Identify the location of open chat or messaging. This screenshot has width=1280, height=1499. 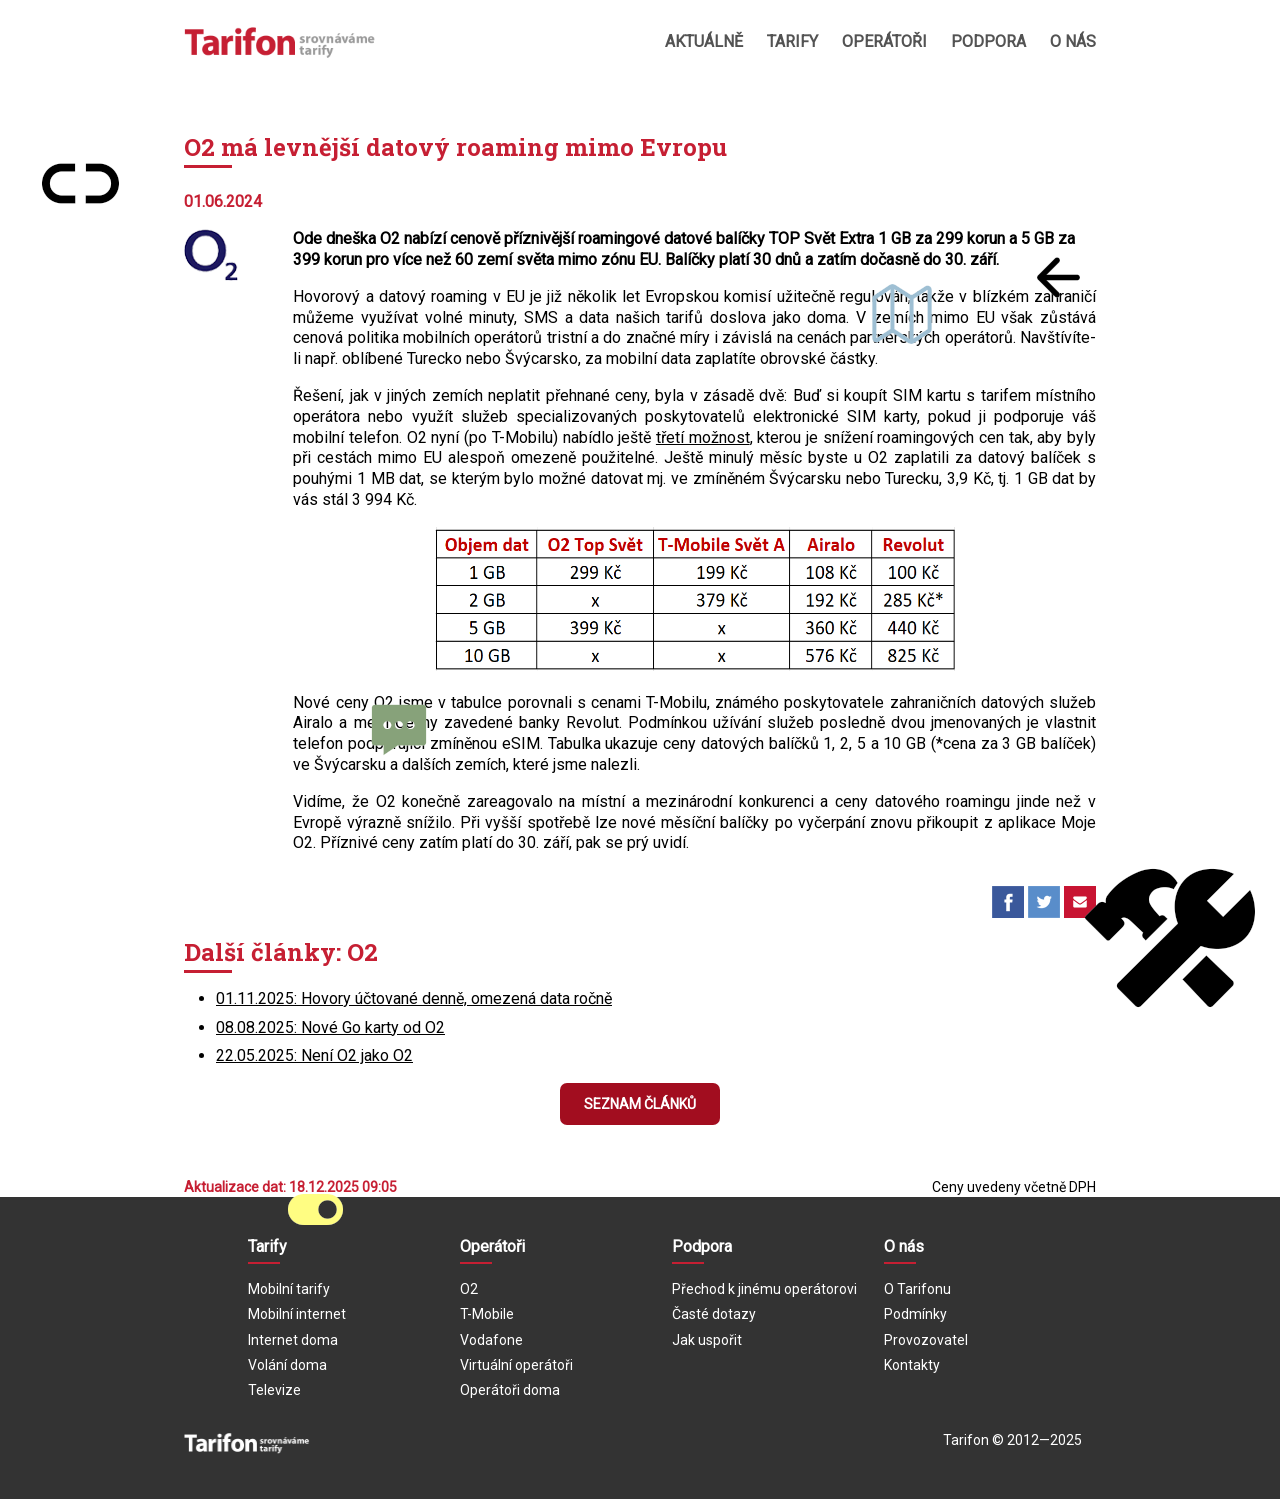
(399, 730).